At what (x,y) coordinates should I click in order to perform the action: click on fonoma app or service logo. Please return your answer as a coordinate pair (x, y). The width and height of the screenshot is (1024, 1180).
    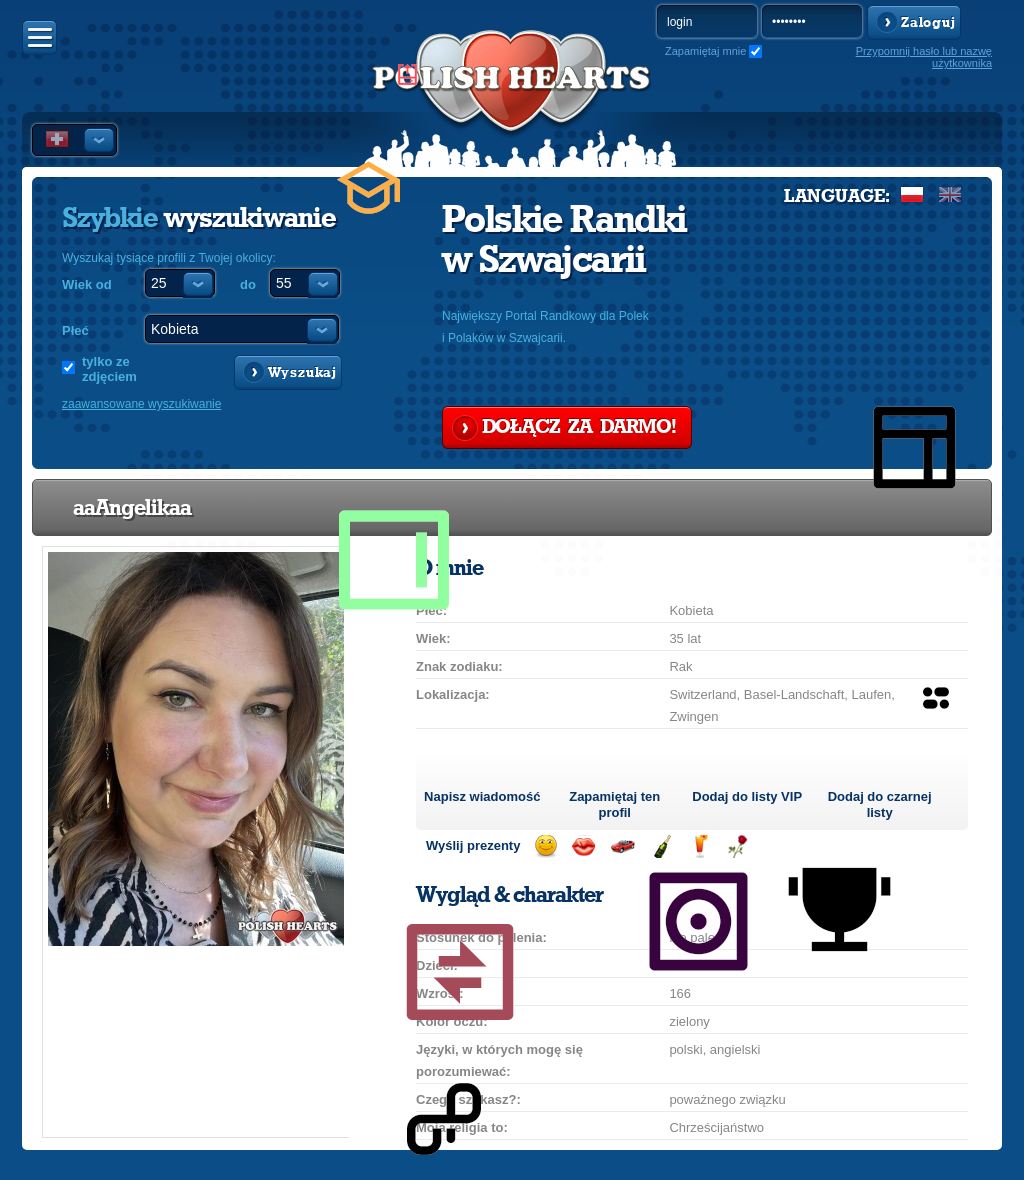
    Looking at the image, I should click on (936, 698).